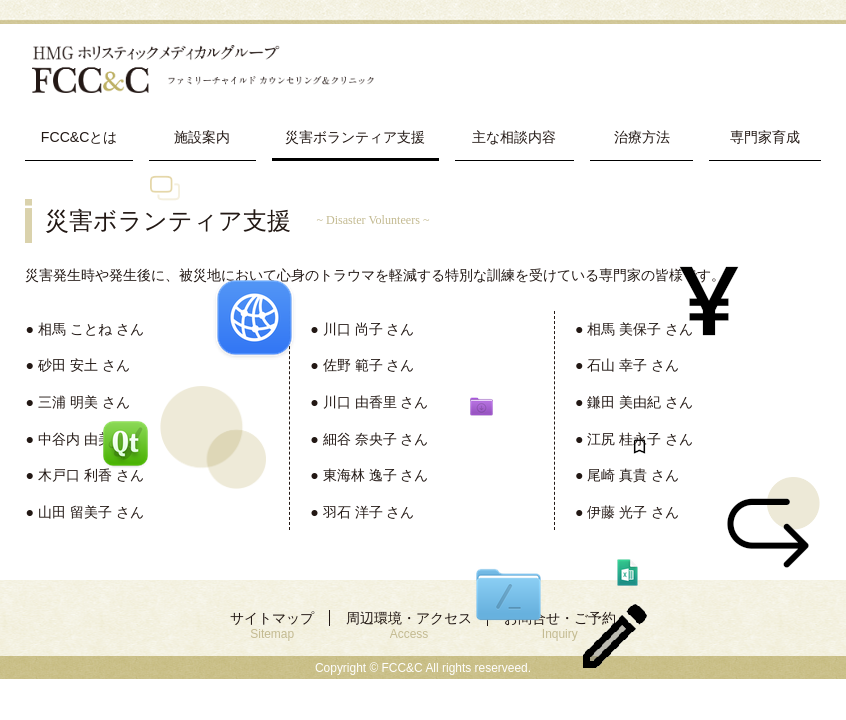 The image size is (846, 720). Describe the element at coordinates (639, 446) in the screenshot. I see `bookmark this item` at that location.